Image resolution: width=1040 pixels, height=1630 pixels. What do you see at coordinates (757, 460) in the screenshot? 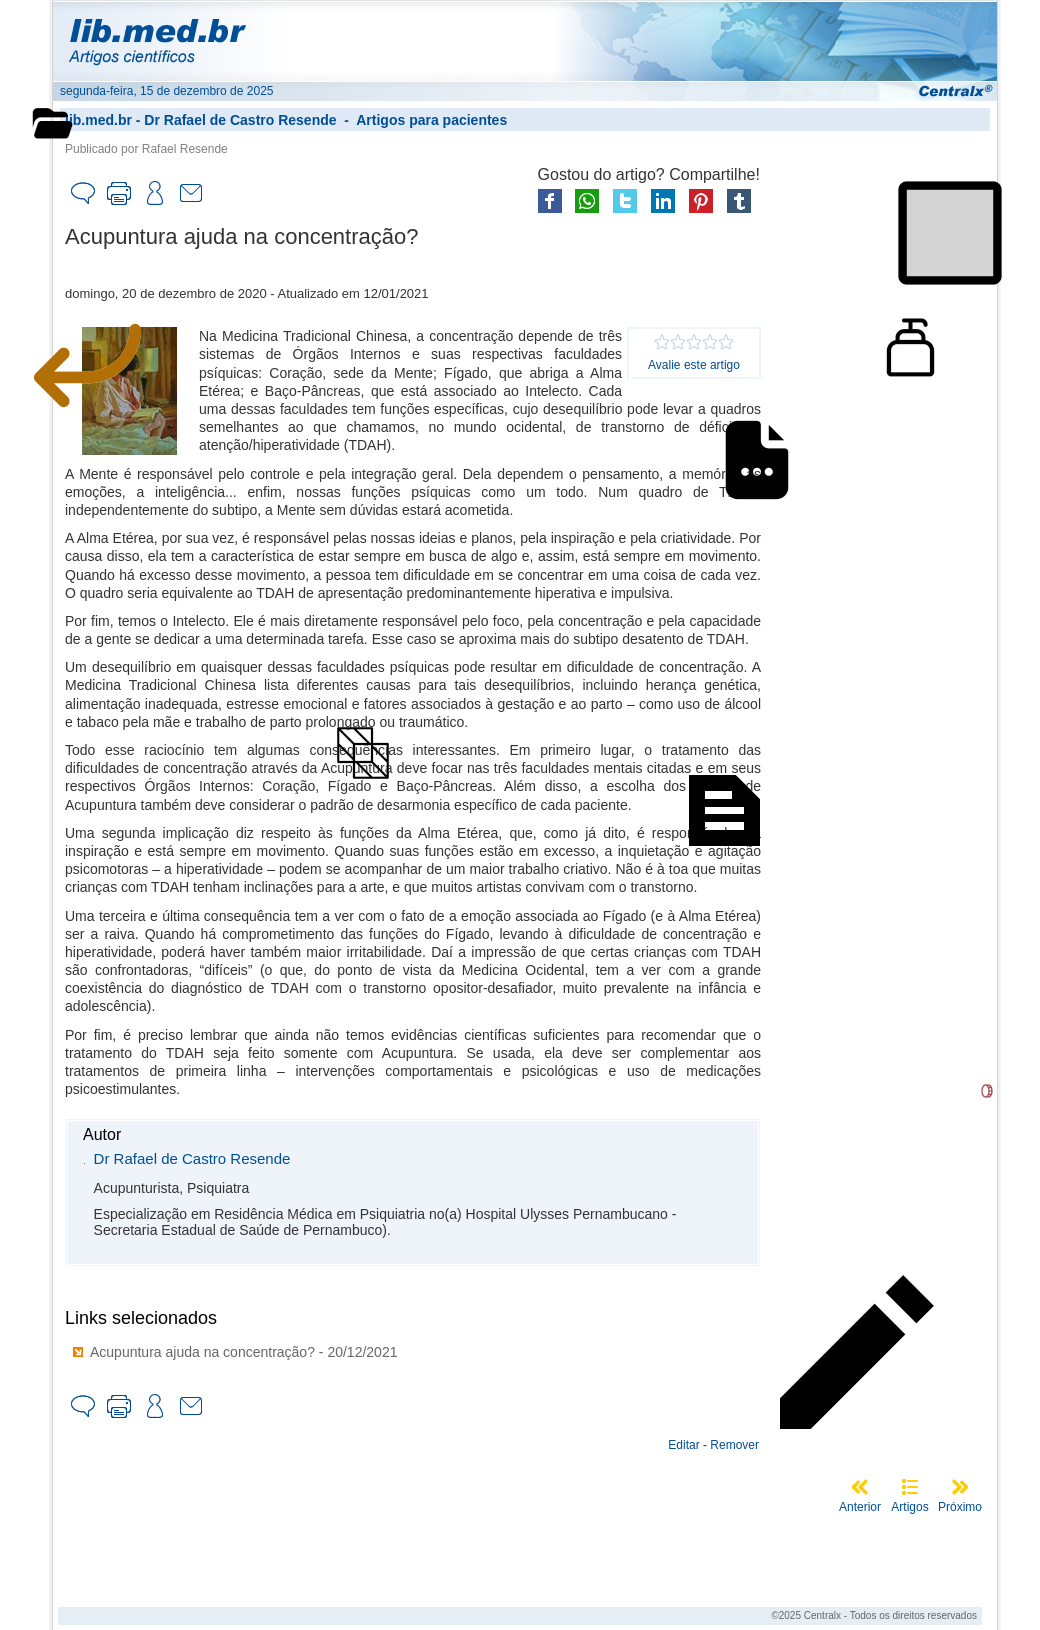
I see `view file details or additional options` at bounding box center [757, 460].